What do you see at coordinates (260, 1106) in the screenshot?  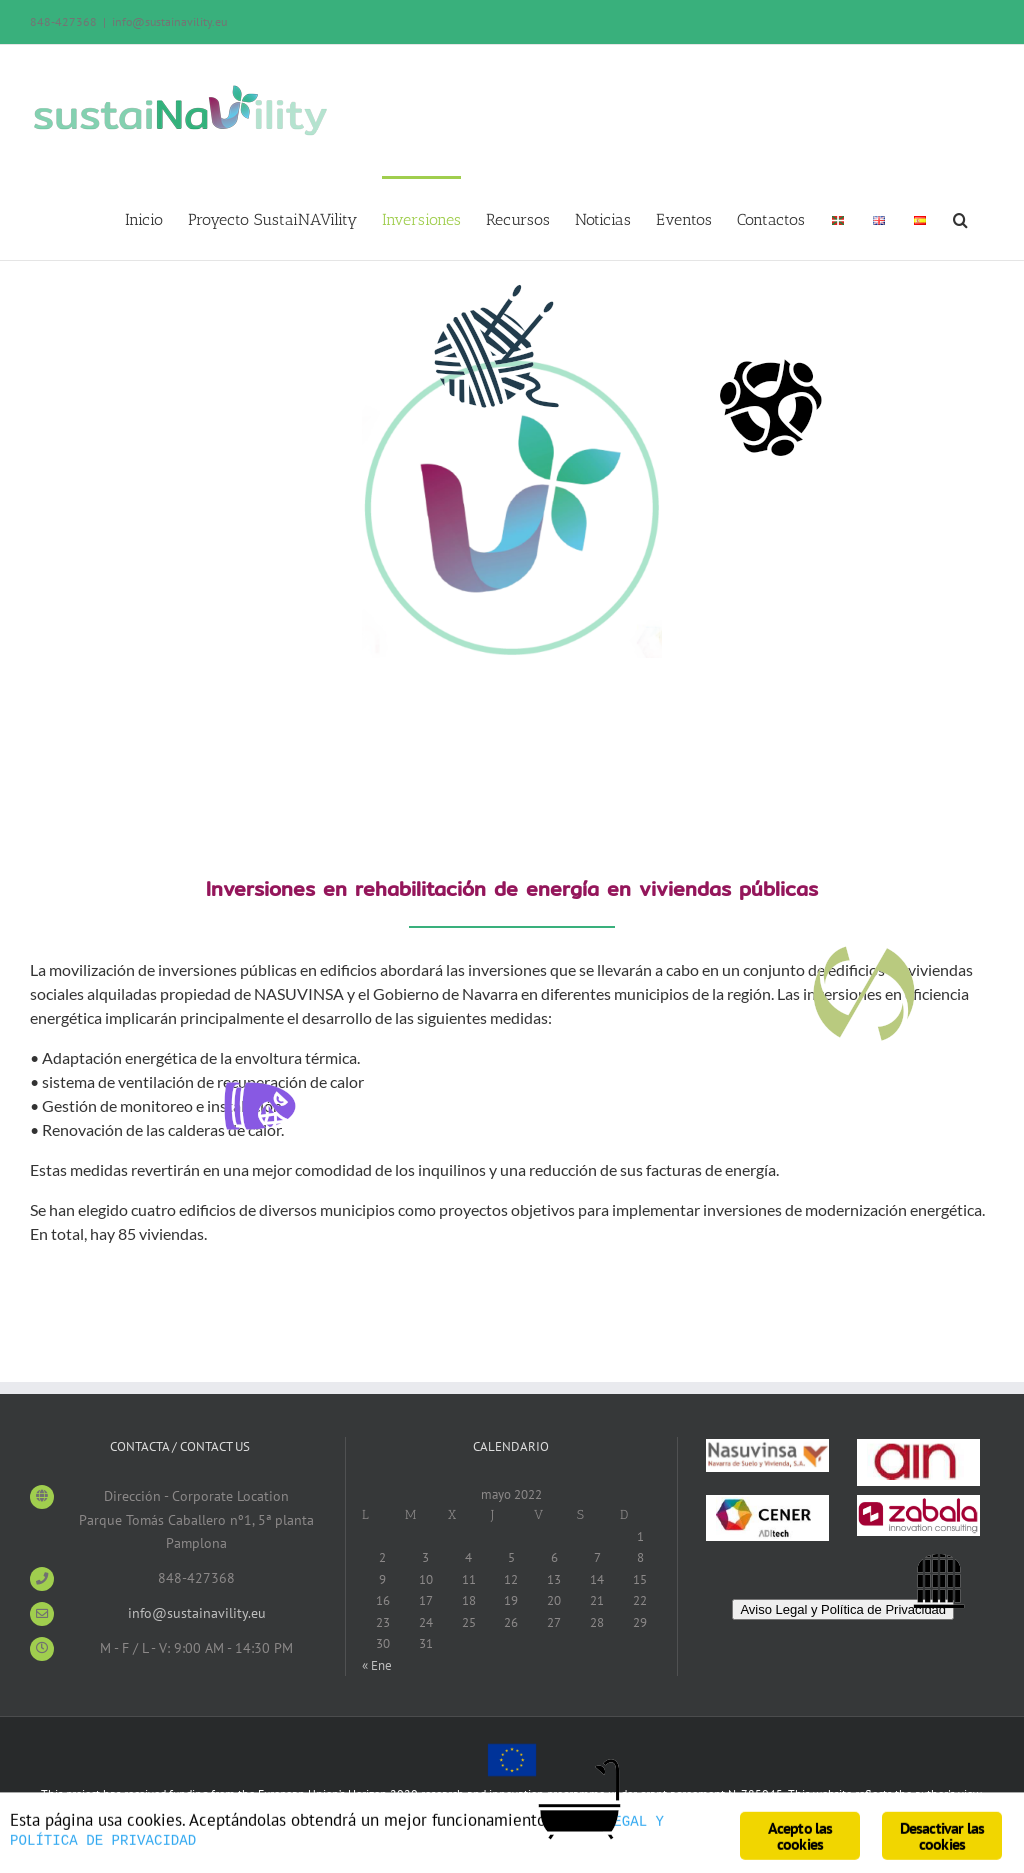 I see `bullet bill character from mario games` at bounding box center [260, 1106].